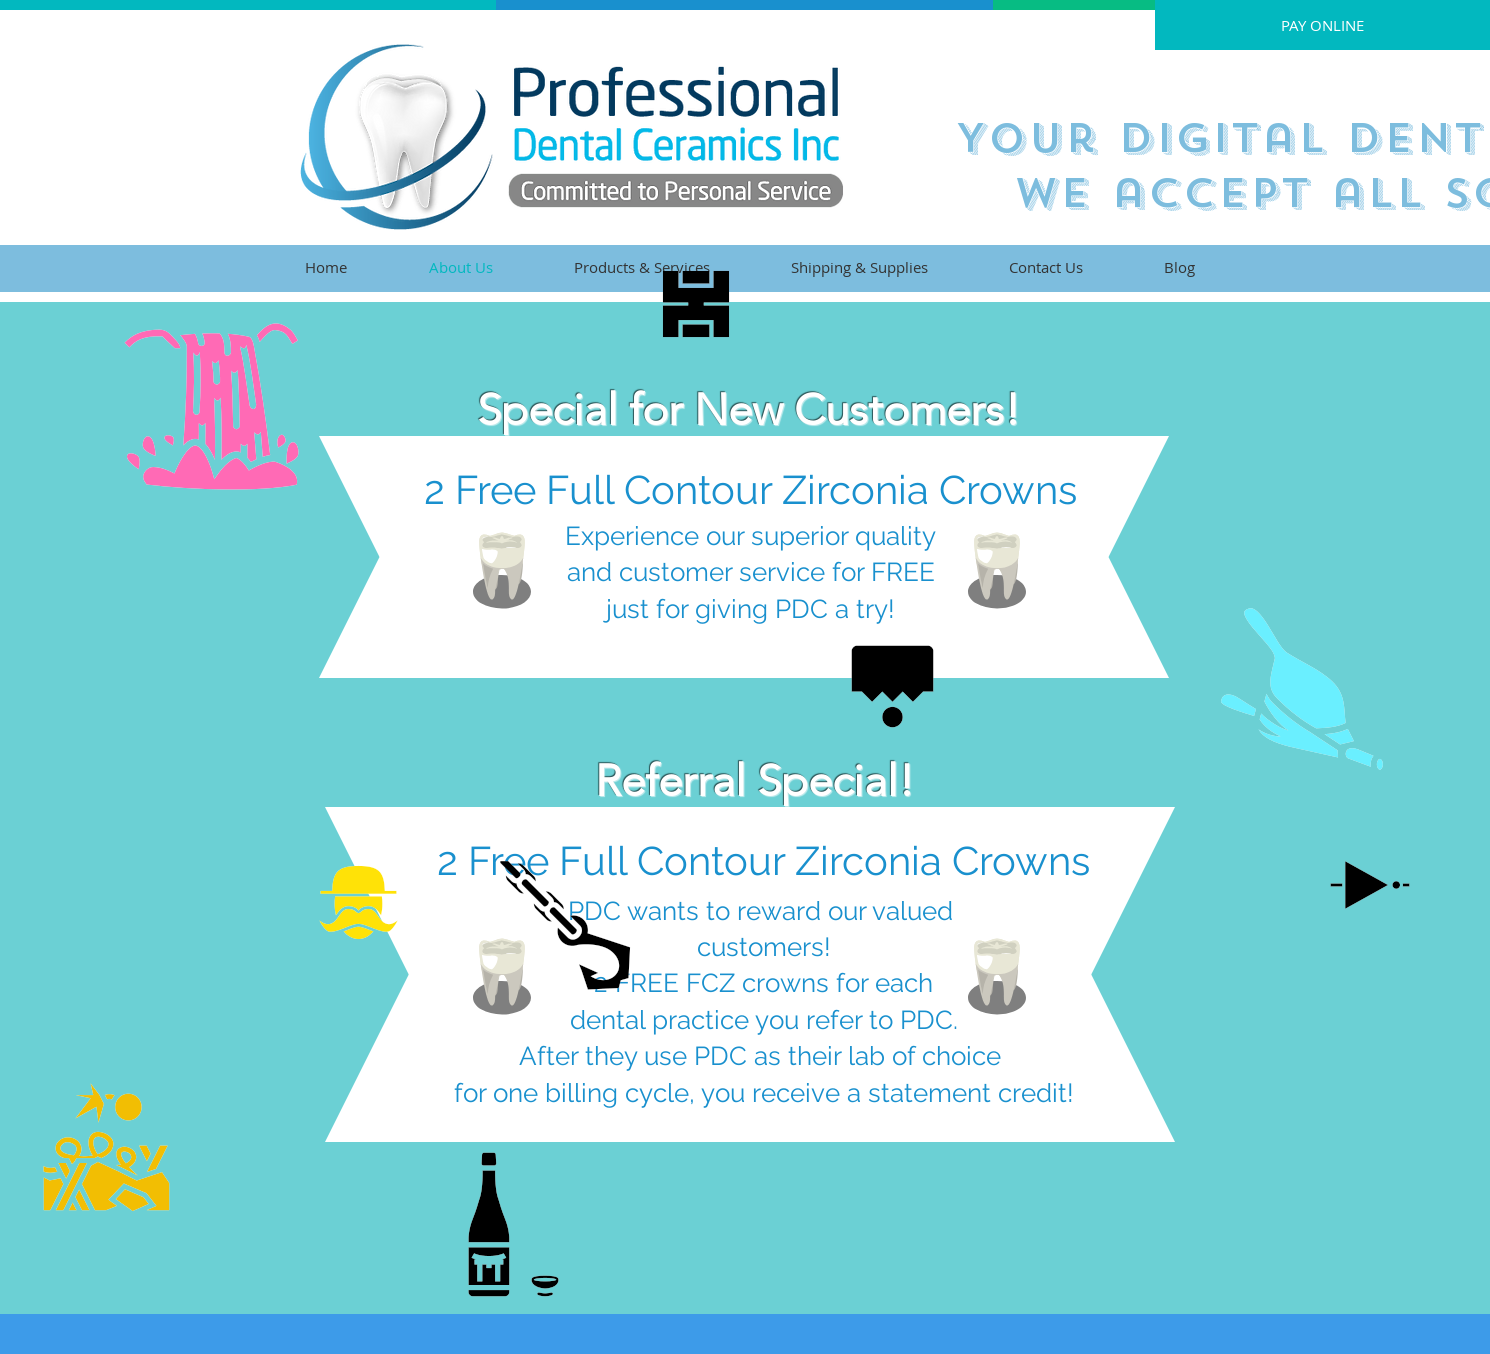 The width and height of the screenshot is (1490, 1354). I want to click on craft or upgrade items at the forge, so click(1302, 689).